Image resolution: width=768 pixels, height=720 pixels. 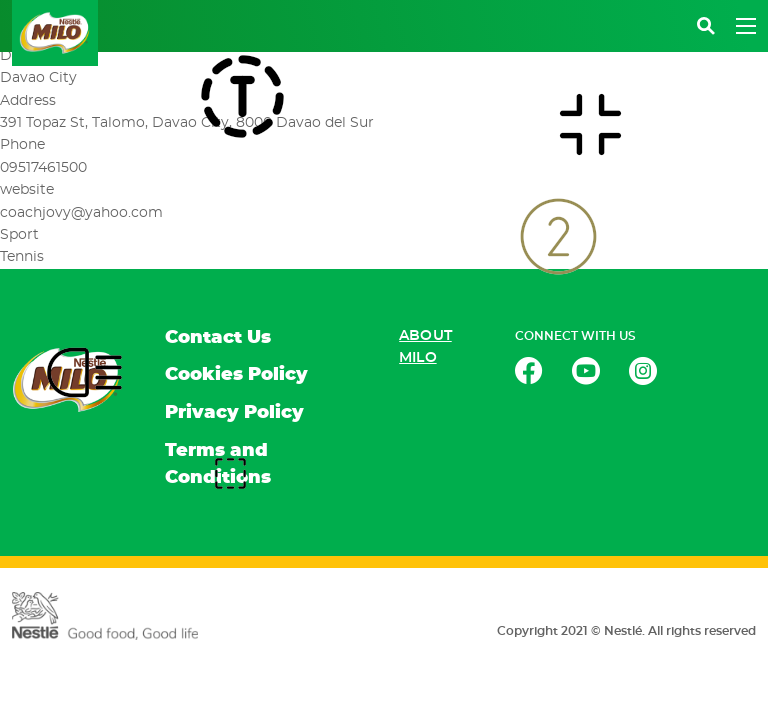 I want to click on indicates text formatting or typography options, so click(x=242, y=96).